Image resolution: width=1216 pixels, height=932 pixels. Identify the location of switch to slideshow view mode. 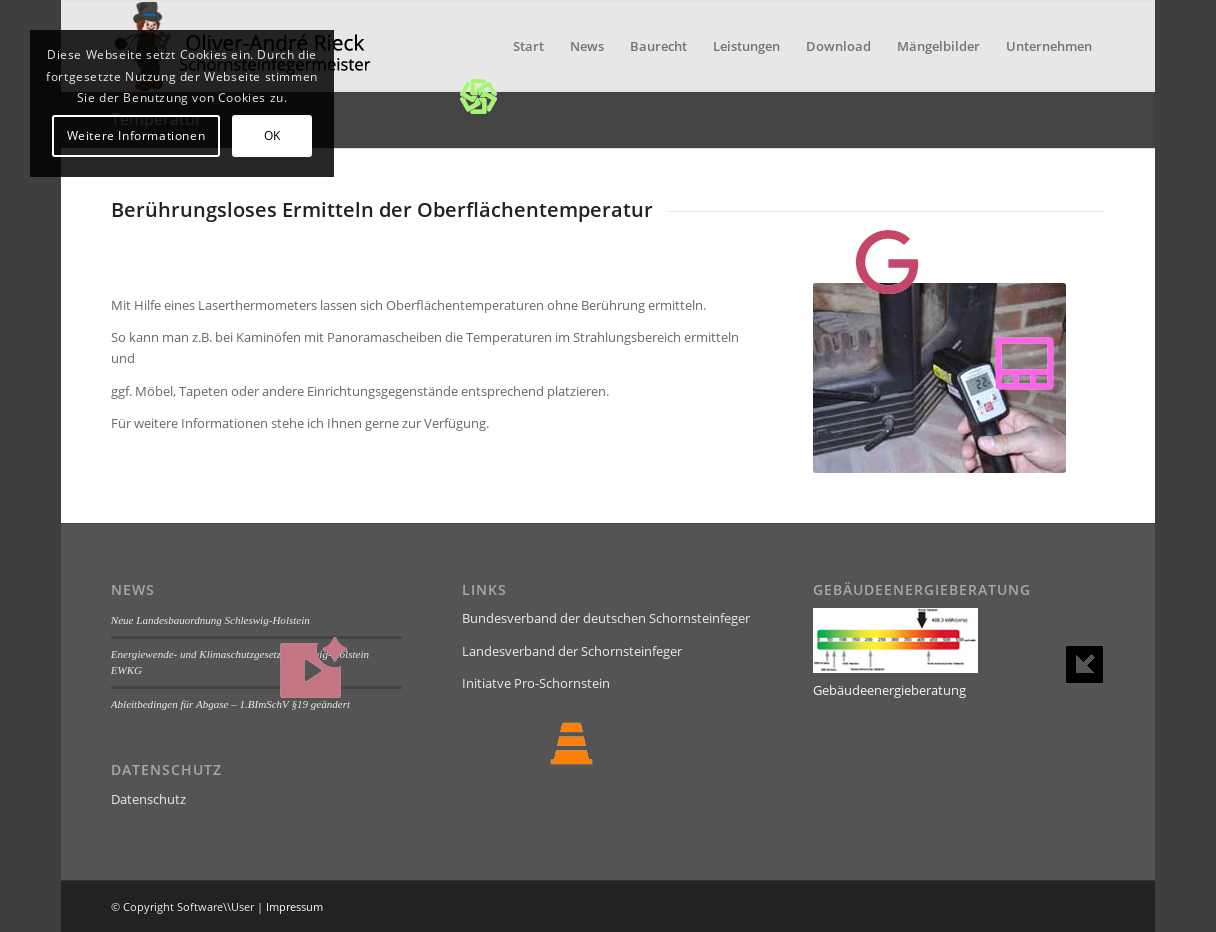
(1024, 363).